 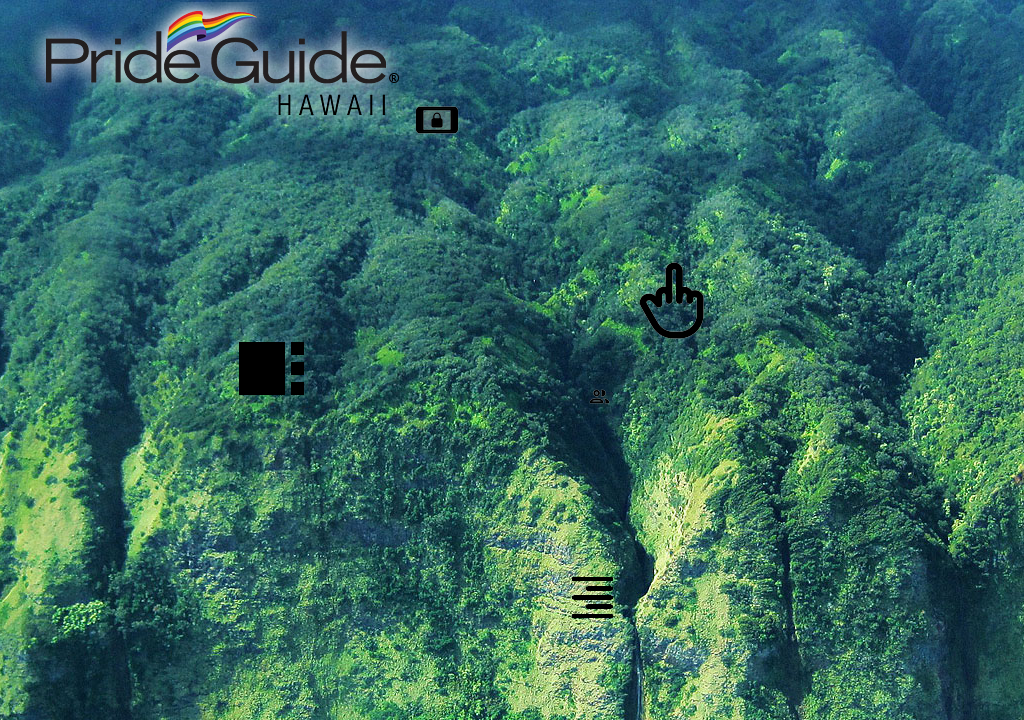 What do you see at coordinates (599, 396) in the screenshot?
I see `view contacts or people list` at bounding box center [599, 396].